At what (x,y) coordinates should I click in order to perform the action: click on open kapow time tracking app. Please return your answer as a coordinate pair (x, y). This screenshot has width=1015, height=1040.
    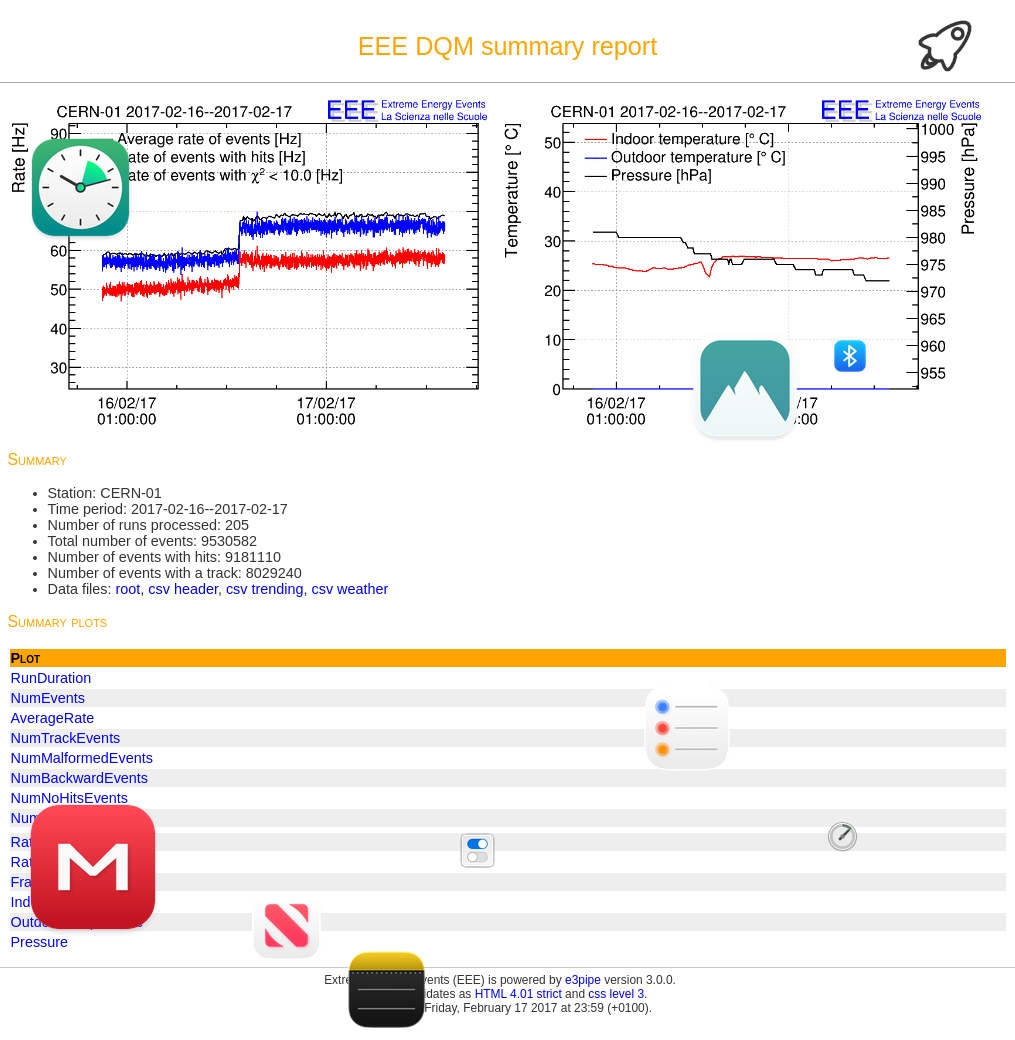
    Looking at the image, I should click on (80, 187).